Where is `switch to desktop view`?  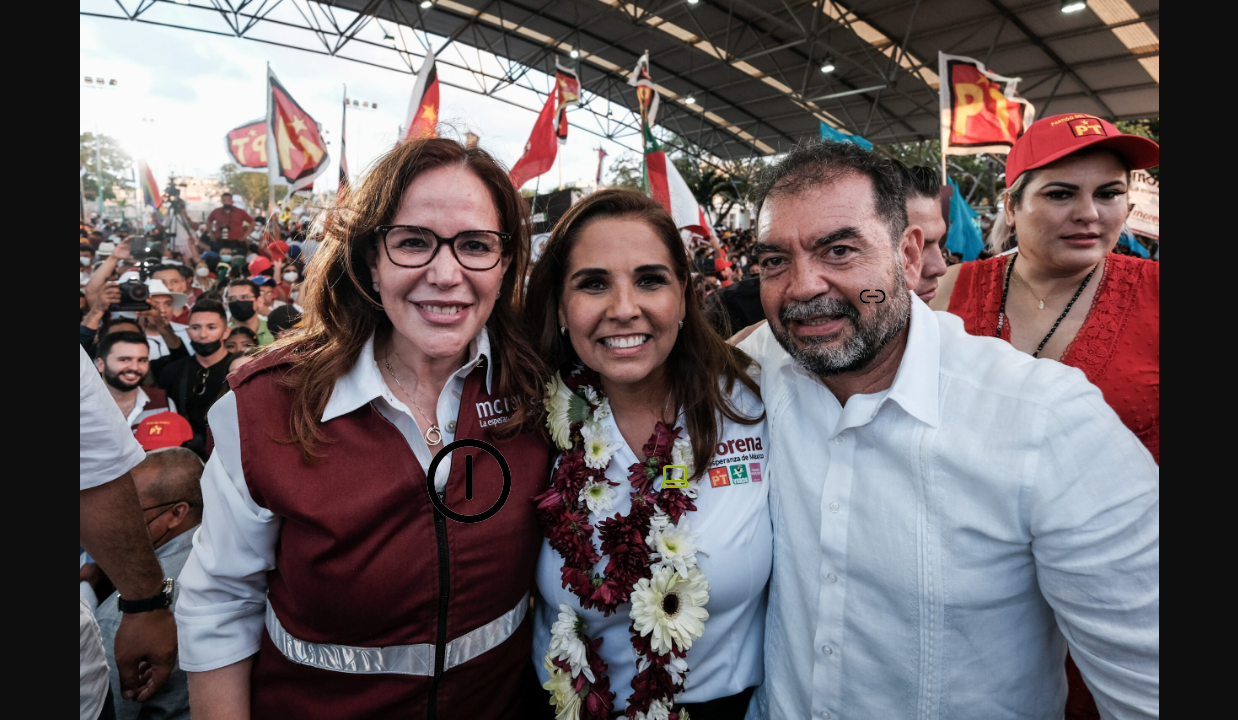
switch to desktop view is located at coordinates (675, 476).